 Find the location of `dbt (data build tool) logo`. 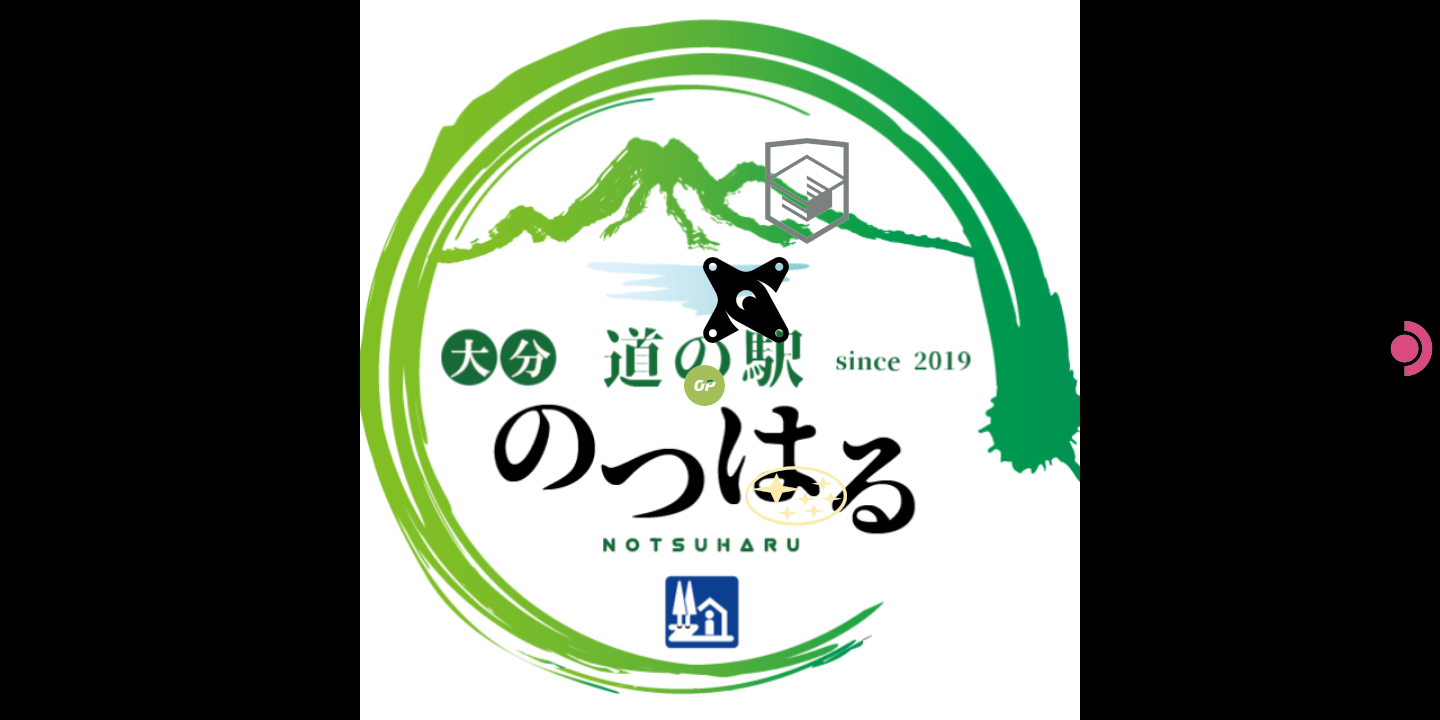

dbt (data build tool) logo is located at coordinates (746, 300).